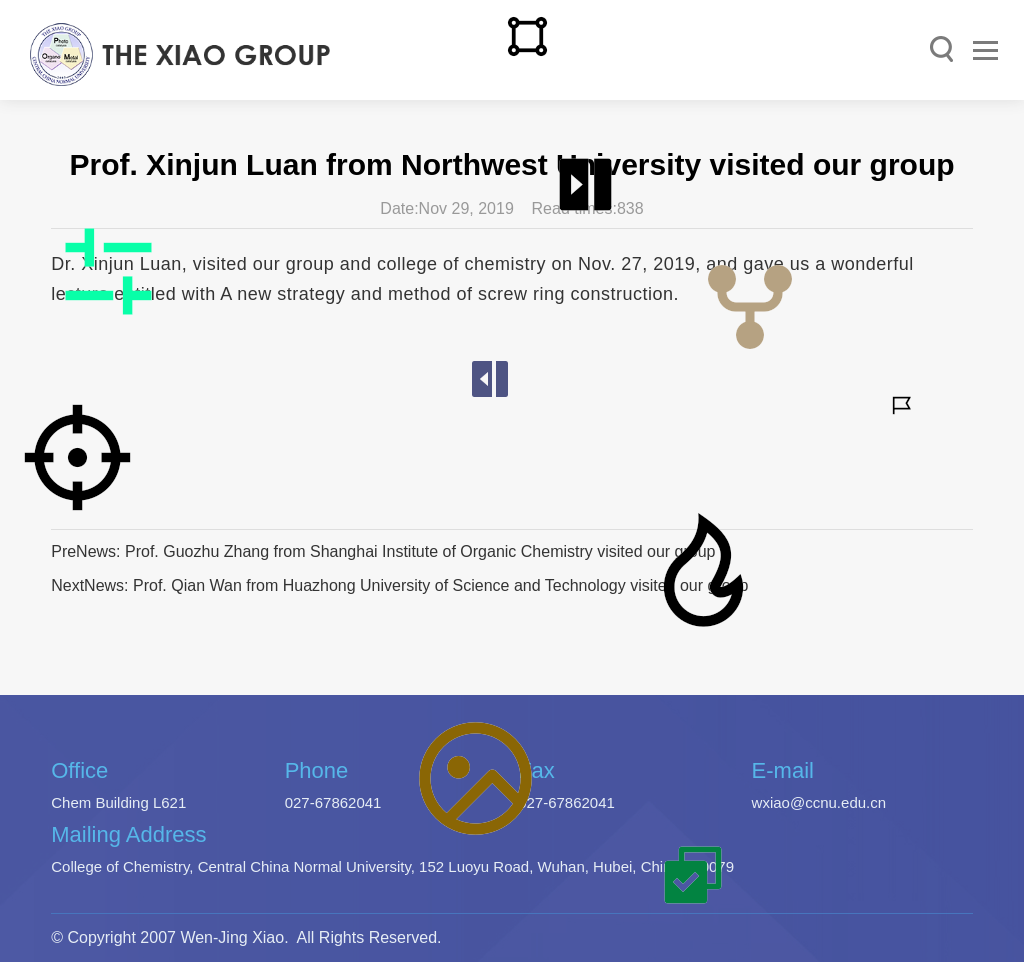 The image size is (1024, 962). Describe the element at coordinates (703, 568) in the screenshot. I see `view trending or hot content` at that location.